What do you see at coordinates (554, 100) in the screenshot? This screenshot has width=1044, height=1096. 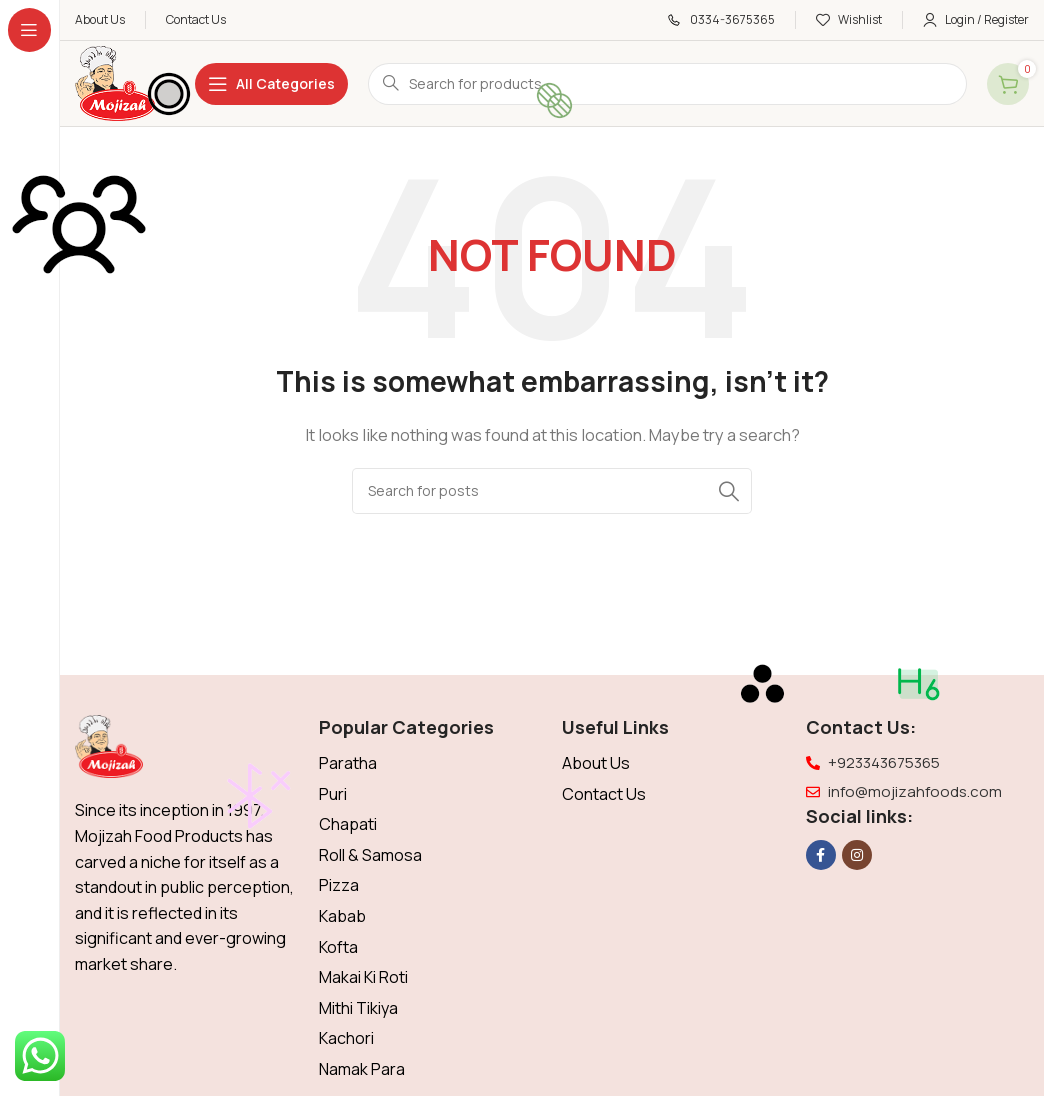 I see `merge or combine selected elements` at bounding box center [554, 100].